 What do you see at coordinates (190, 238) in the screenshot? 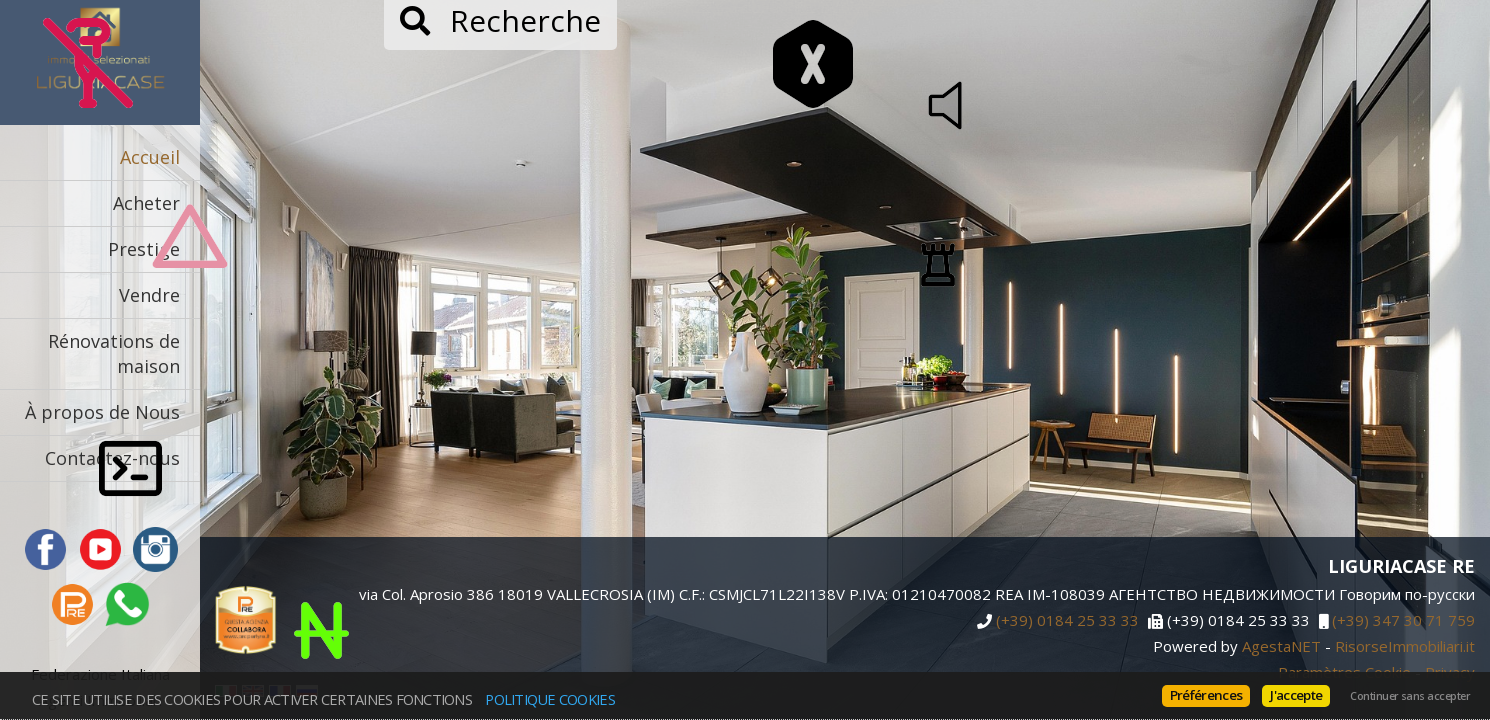
I see `vercel platform logo` at bounding box center [190, 238].